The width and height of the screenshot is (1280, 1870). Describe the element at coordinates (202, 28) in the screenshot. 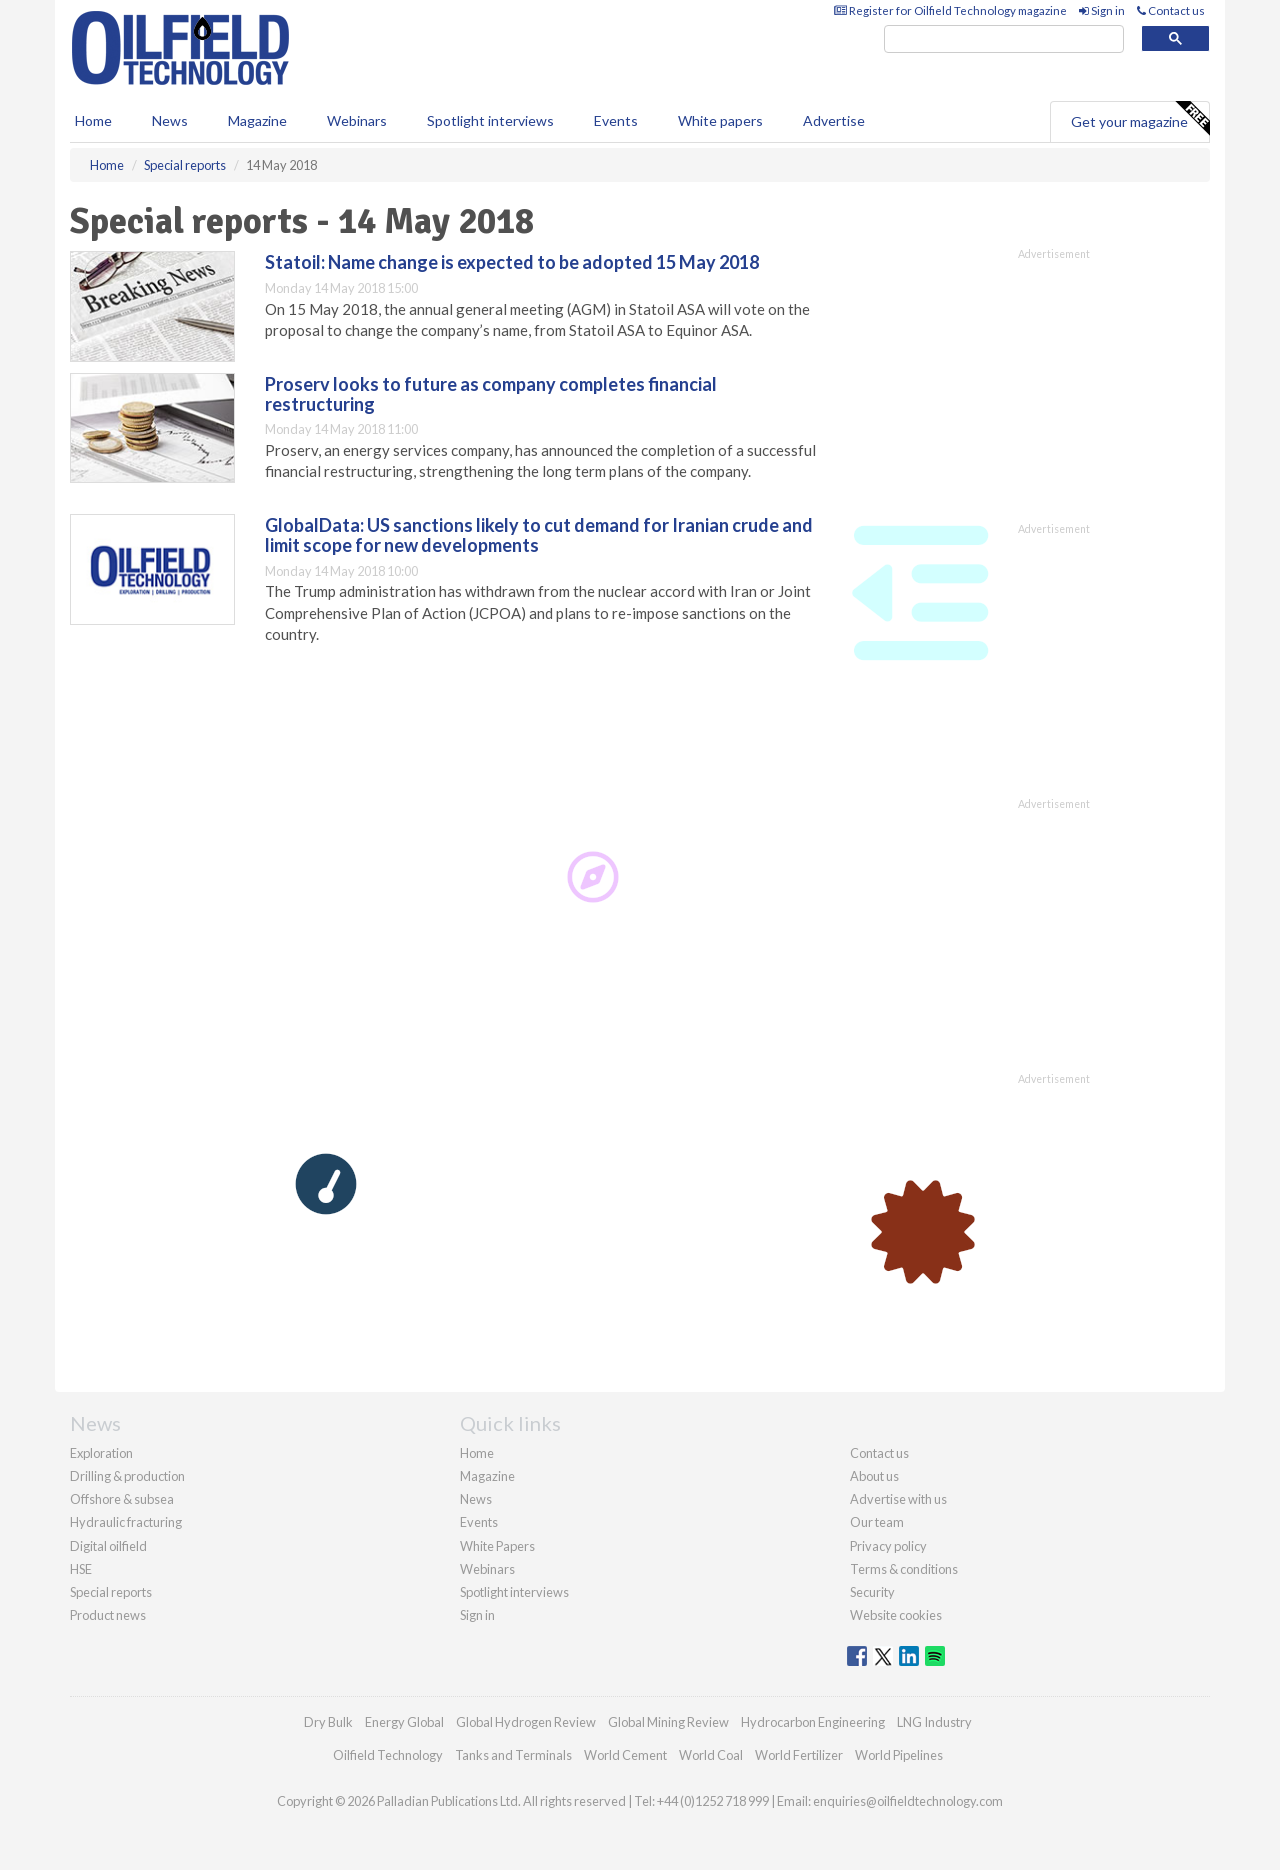

I see `indicates trending or hot content` at that location.